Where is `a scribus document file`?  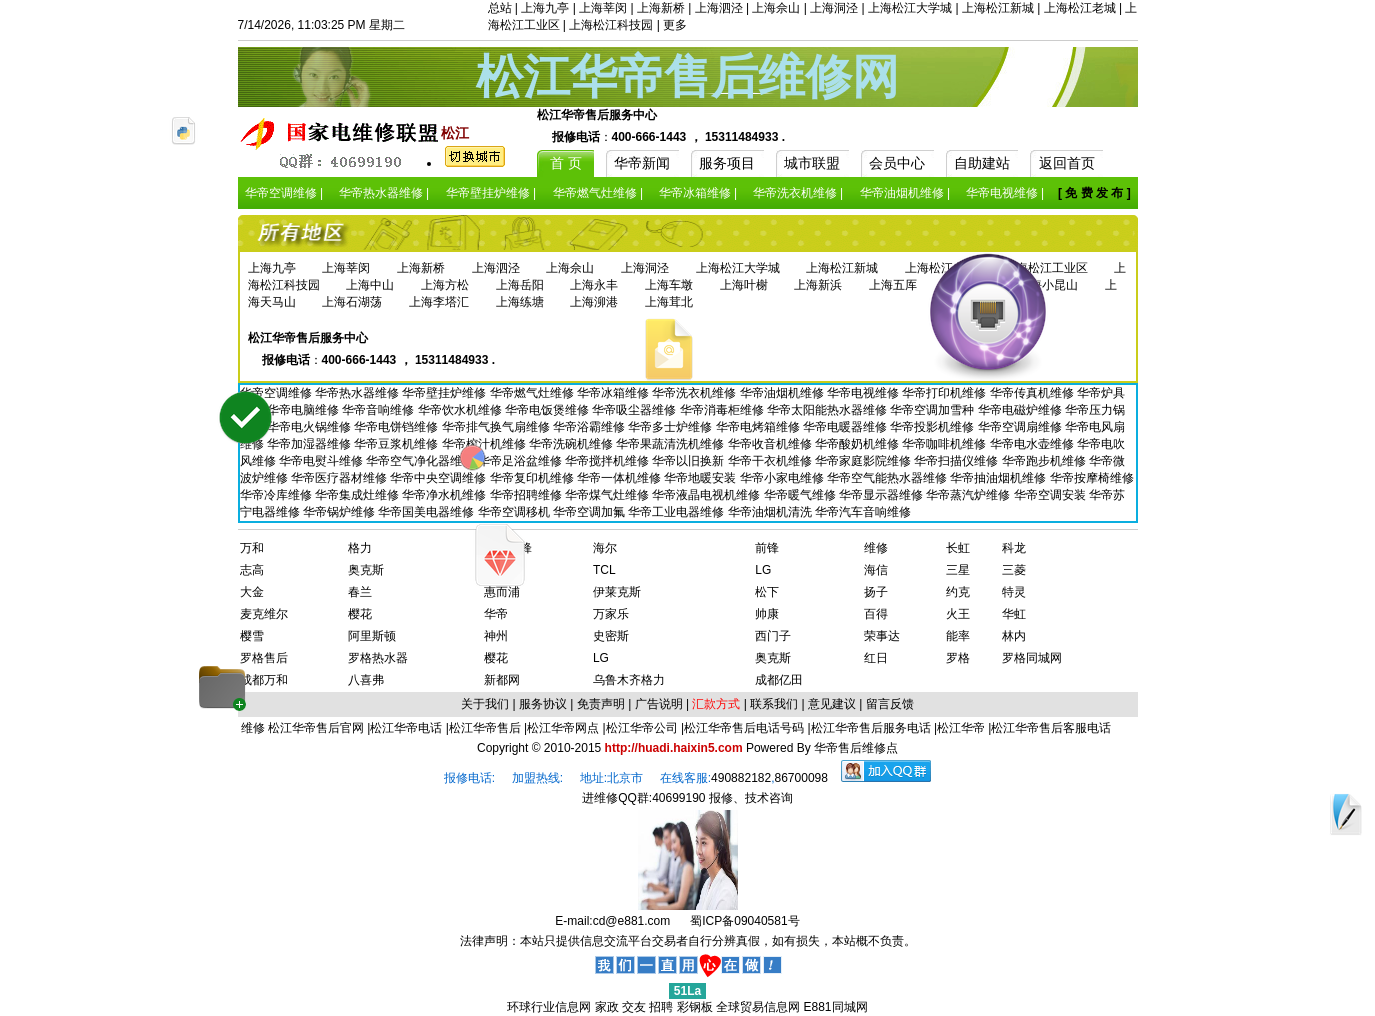
a scribus document file is located at coordinates (1323, 815).